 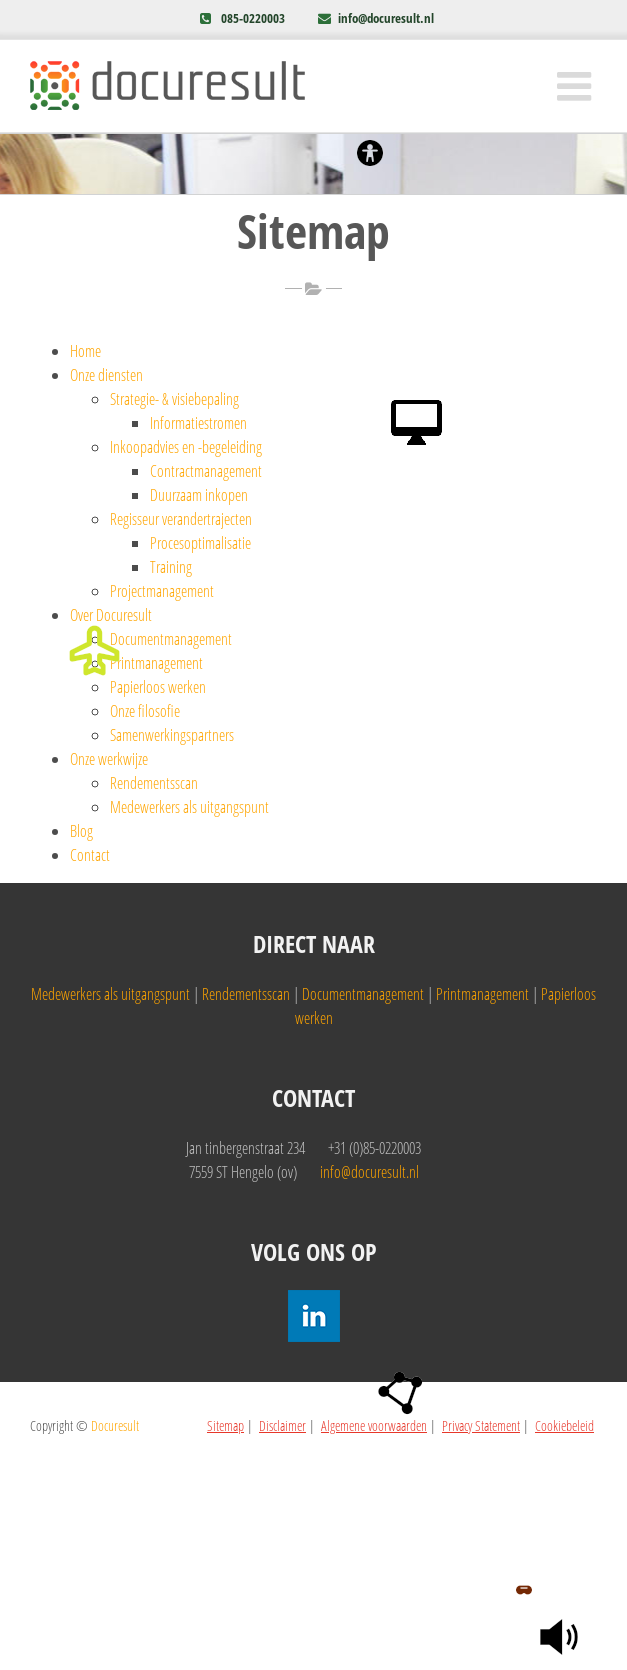 I want to click on access desktop or computer settings, so click(x=416, y=422).